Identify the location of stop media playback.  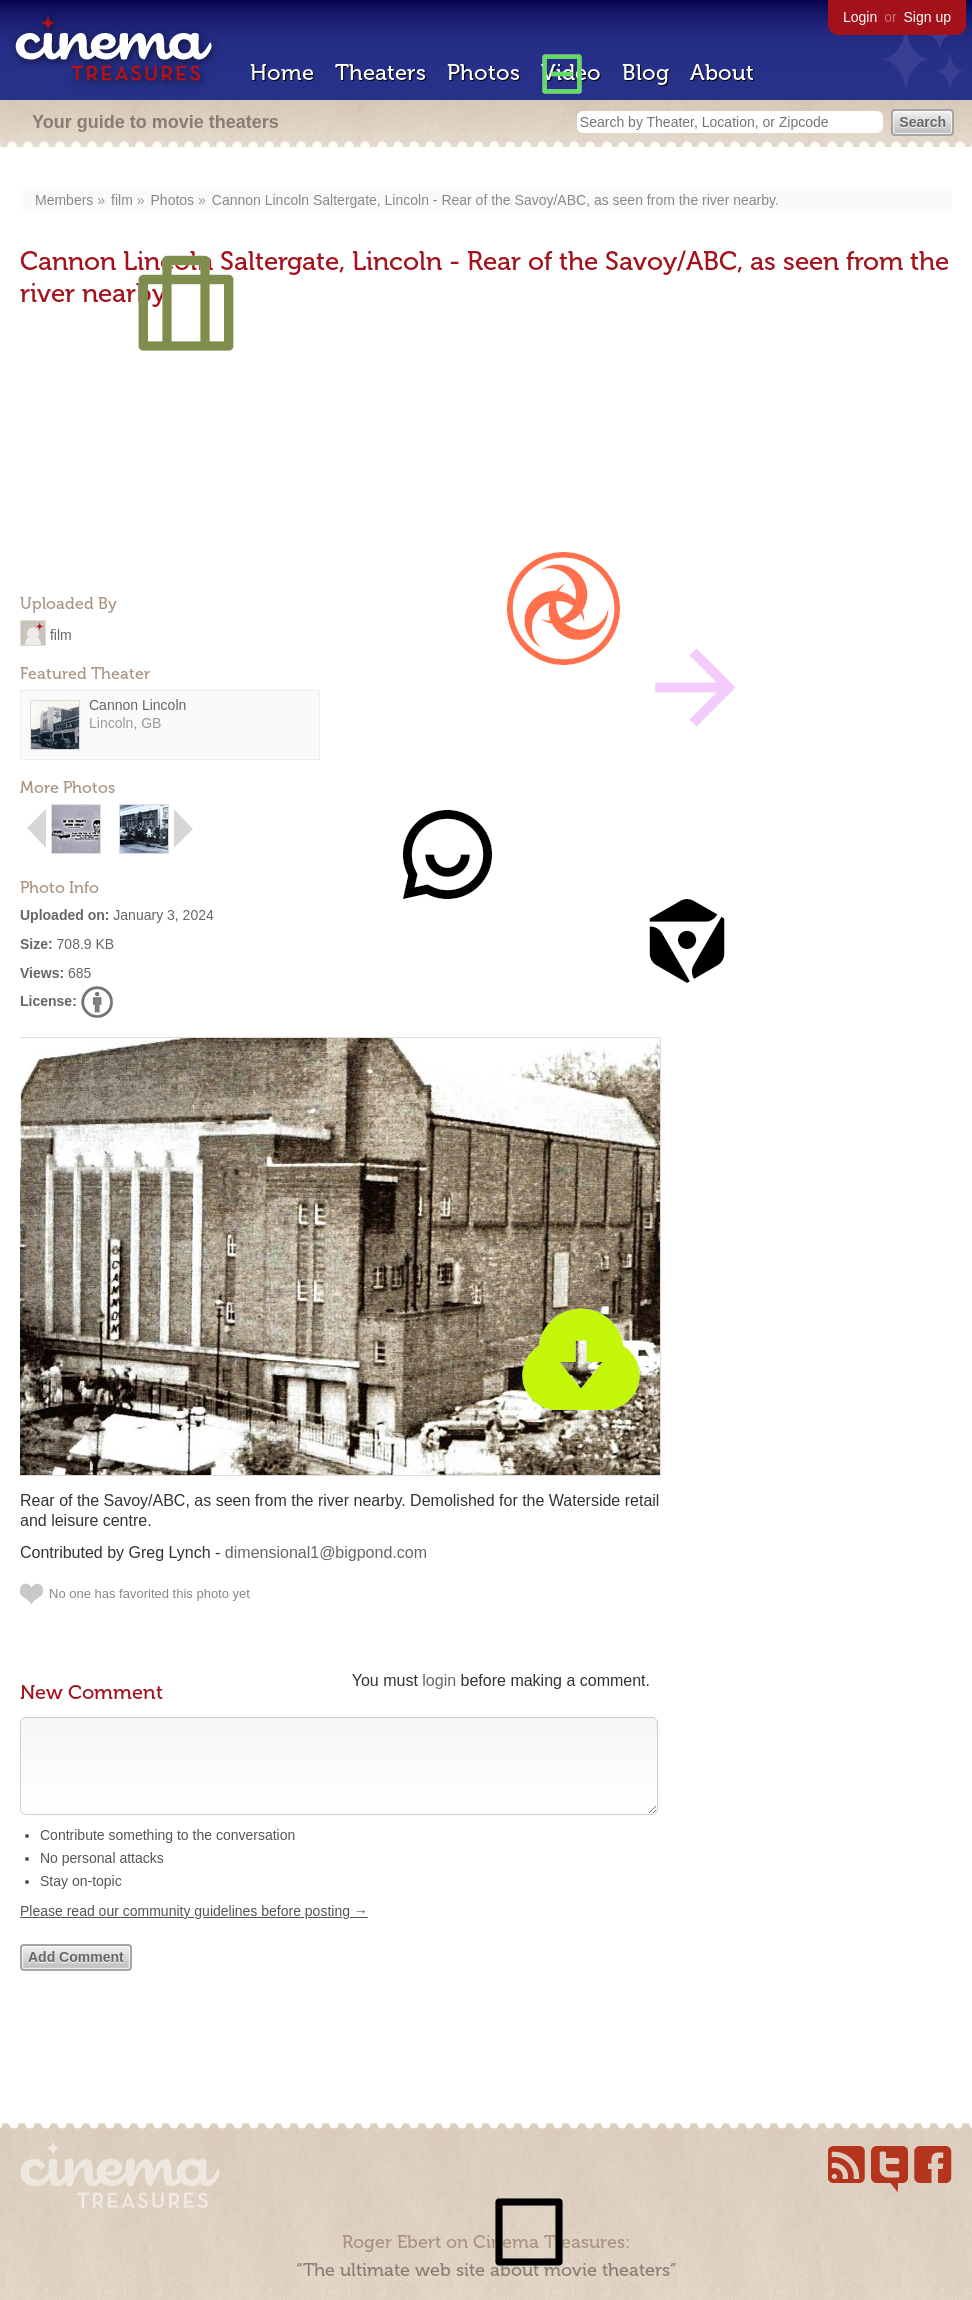
(529, 2232).